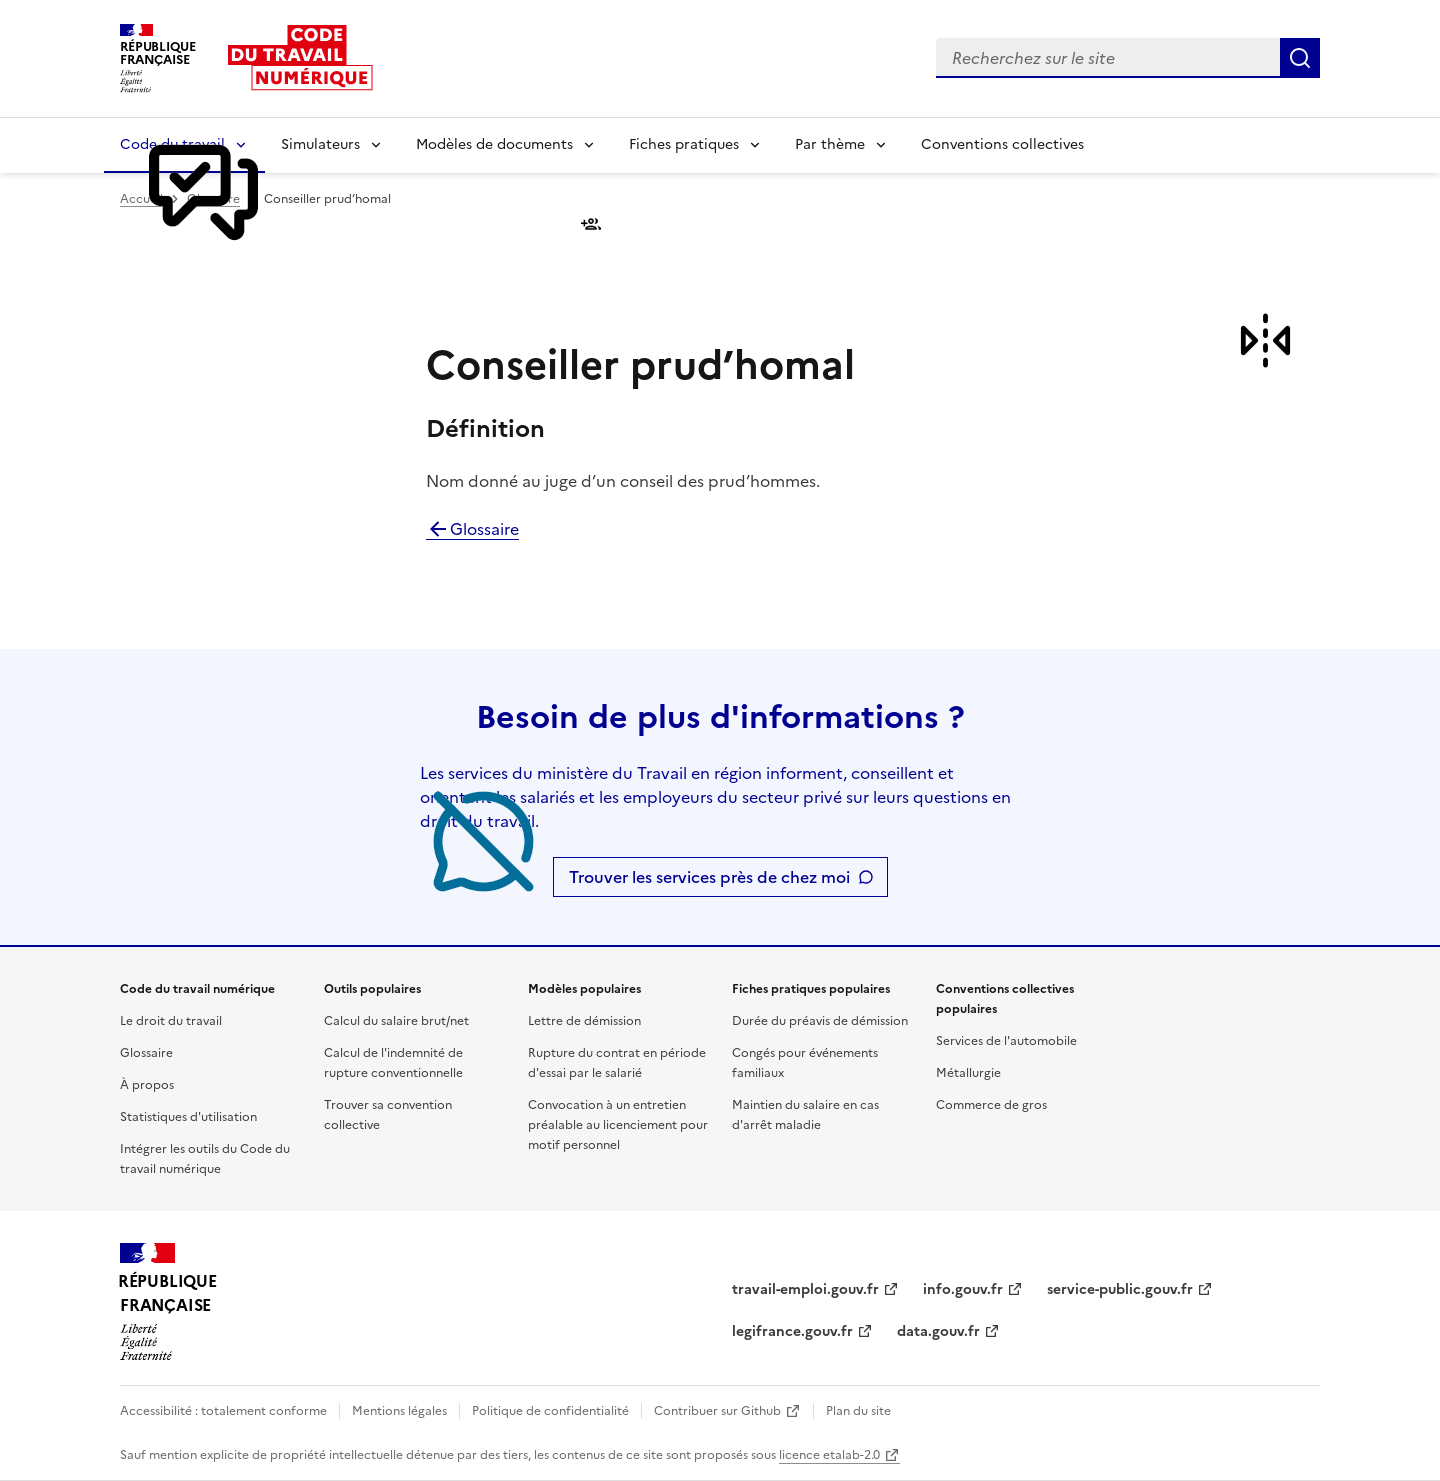 The width and height of the screenshot is (1440, 1481). What do you see at coordinates (203, 192) in the screenshot?
I see `indicates a discussion thread has been closed` at bounding box center [203, 192].